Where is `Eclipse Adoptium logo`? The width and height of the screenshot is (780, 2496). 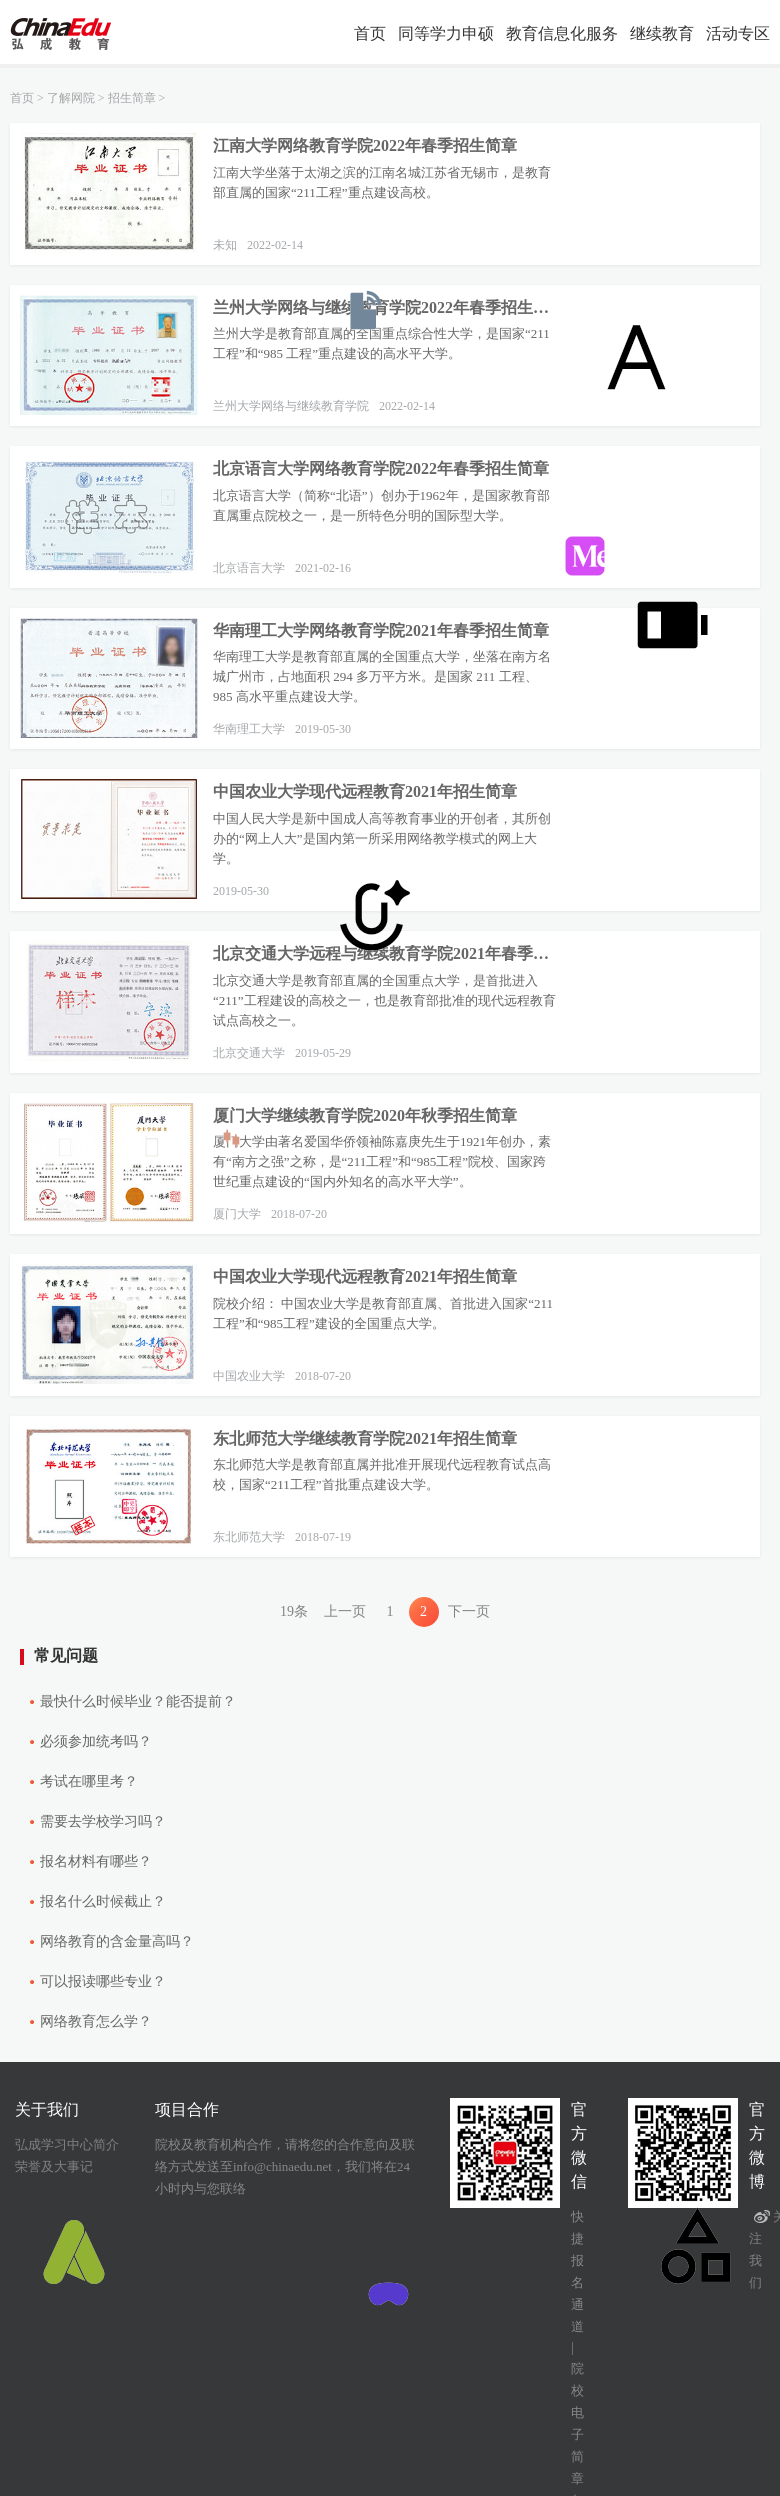 Eclipse Adoptium logo is located at coordinates (74, 2252).